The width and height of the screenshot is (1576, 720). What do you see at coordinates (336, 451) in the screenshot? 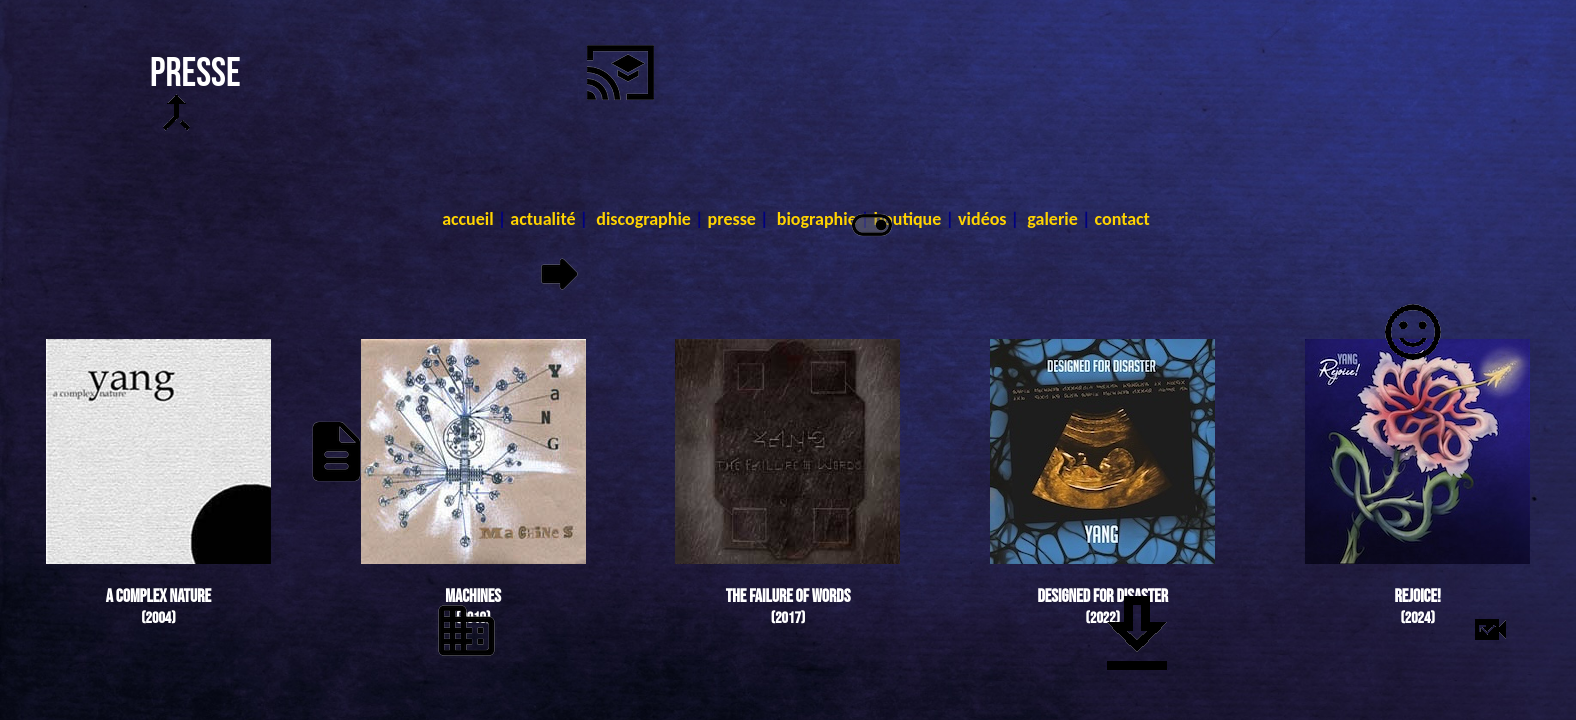
I see `view document details` at bounding box center [336, 451].